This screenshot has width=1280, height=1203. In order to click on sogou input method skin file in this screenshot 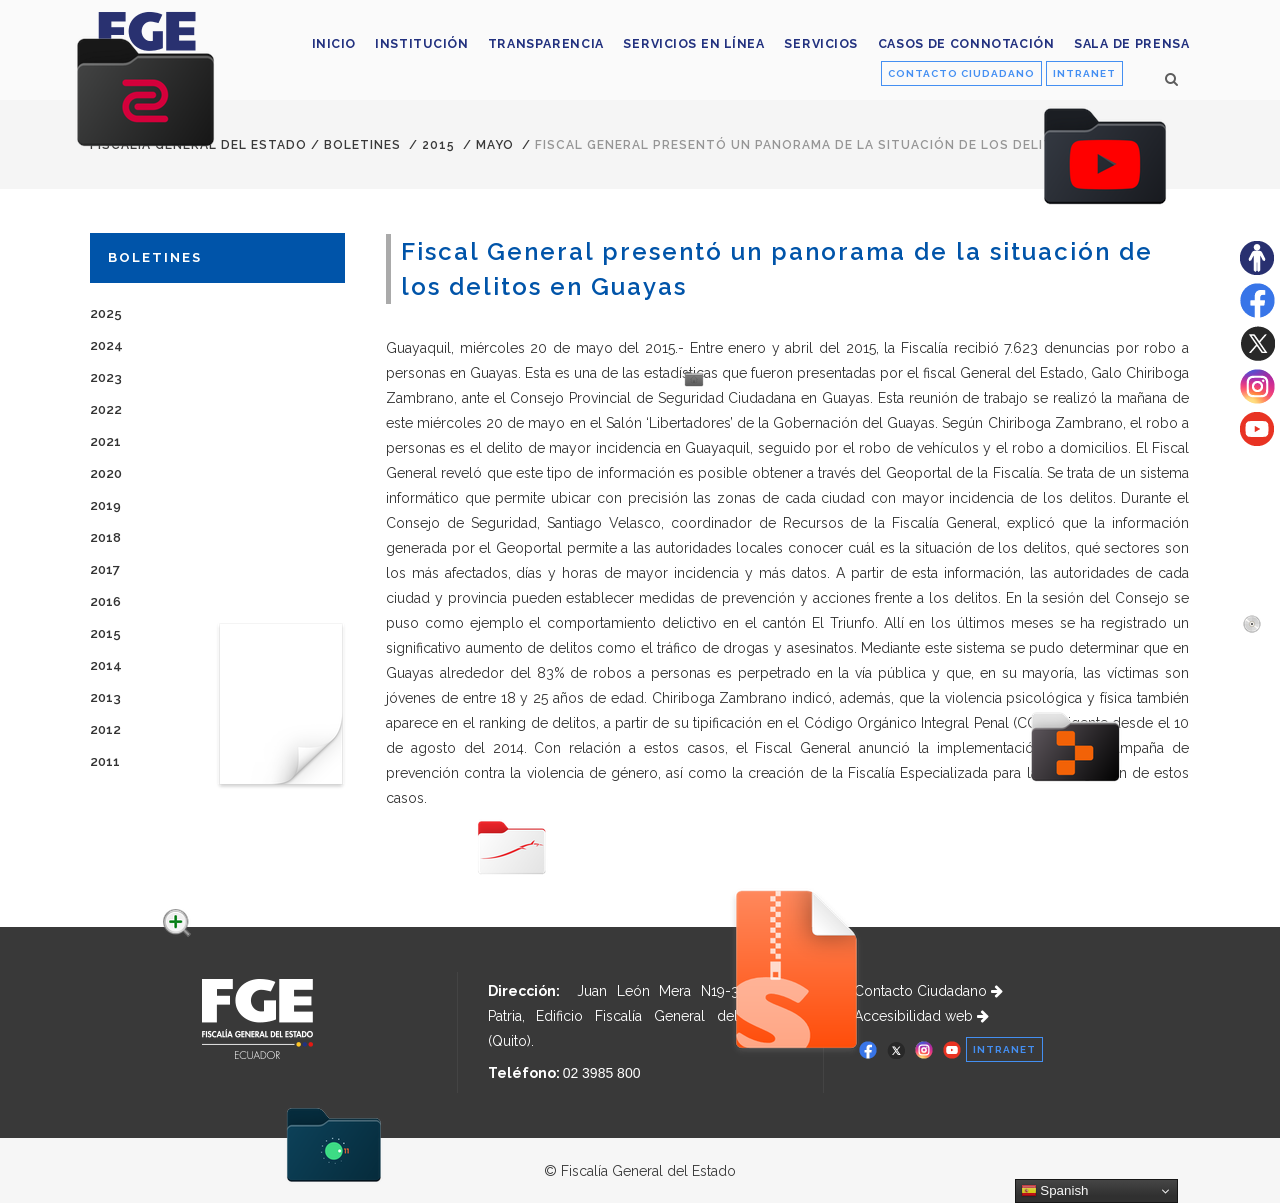, I will do `click(796, 972)`.